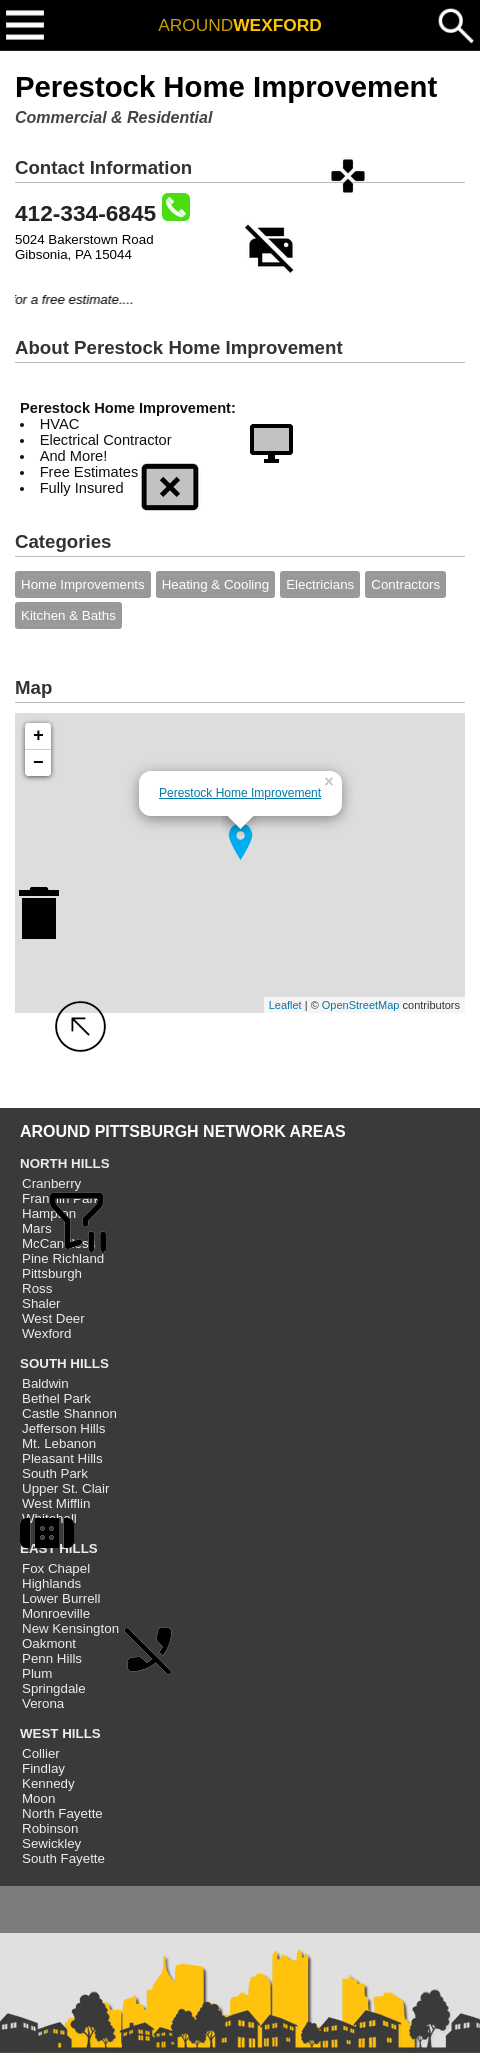  I want to click on indicates phone calls are disabled or unavailable, so click(149, 1649).